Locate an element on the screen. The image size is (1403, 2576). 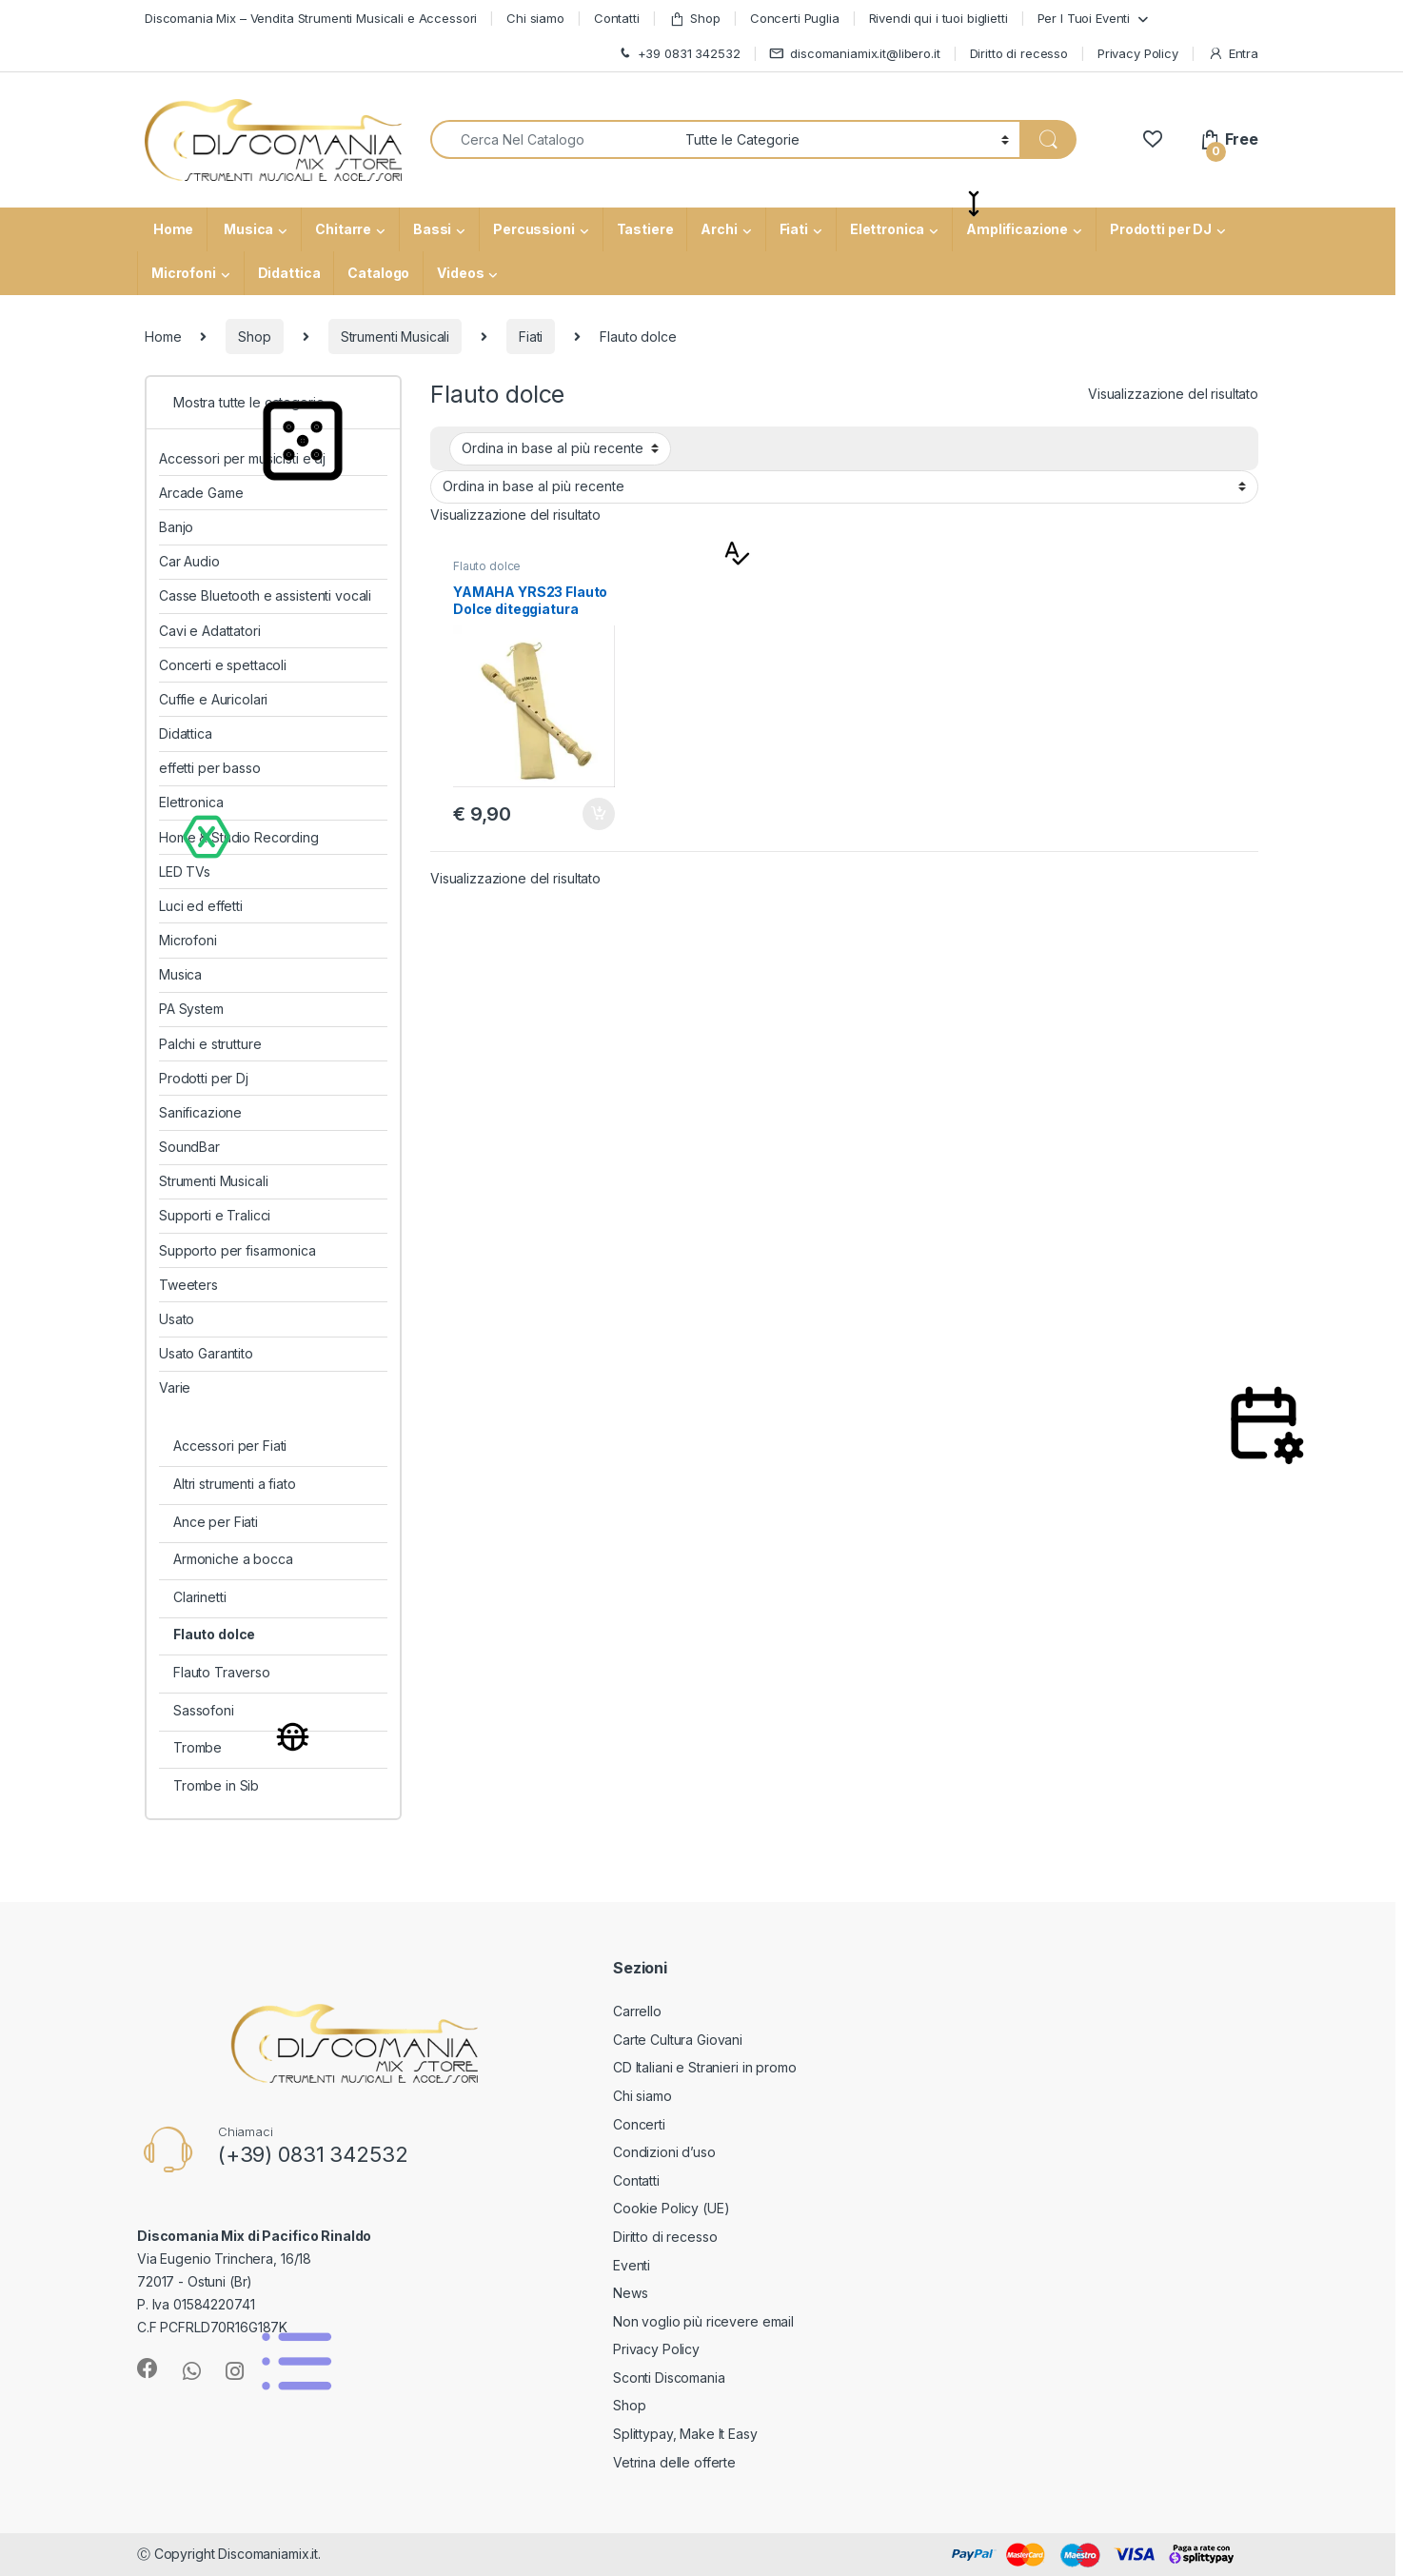
report a bug or issue is located at coordinates (292, 1736).